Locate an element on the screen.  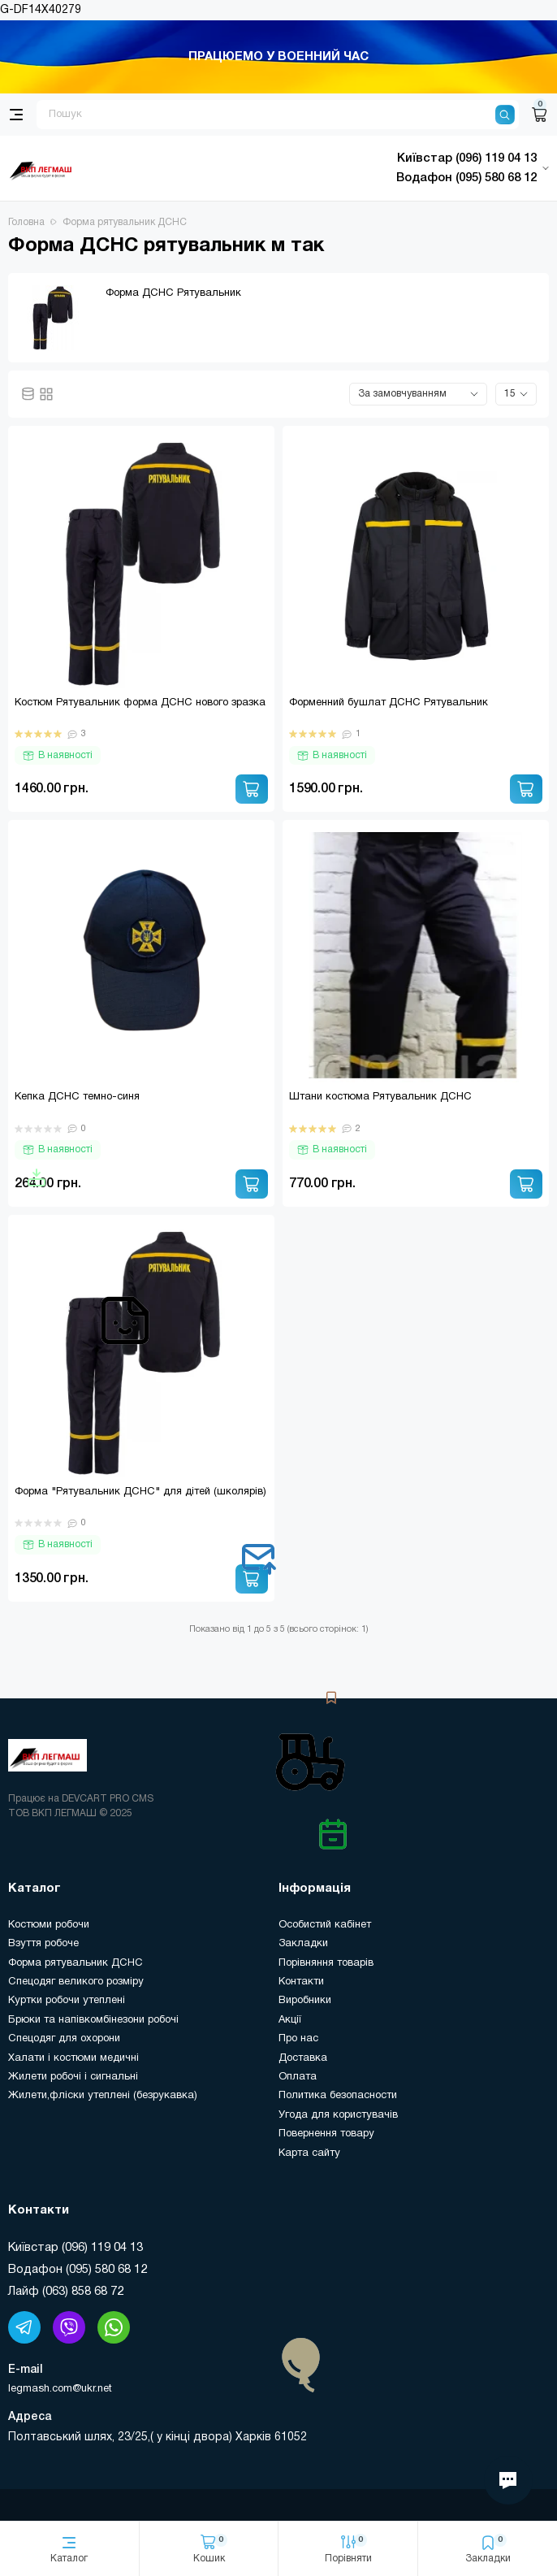
save this item for later is located at coordinates (331, 1698).